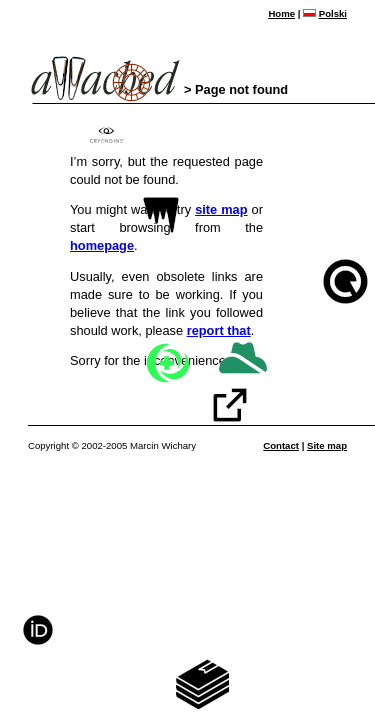 Image resolution: width=375 pixels, height=720 pixels. Describe the element at coordinates (230, 405) in the screenshot. I see `open link in a new tab or window` at that location.